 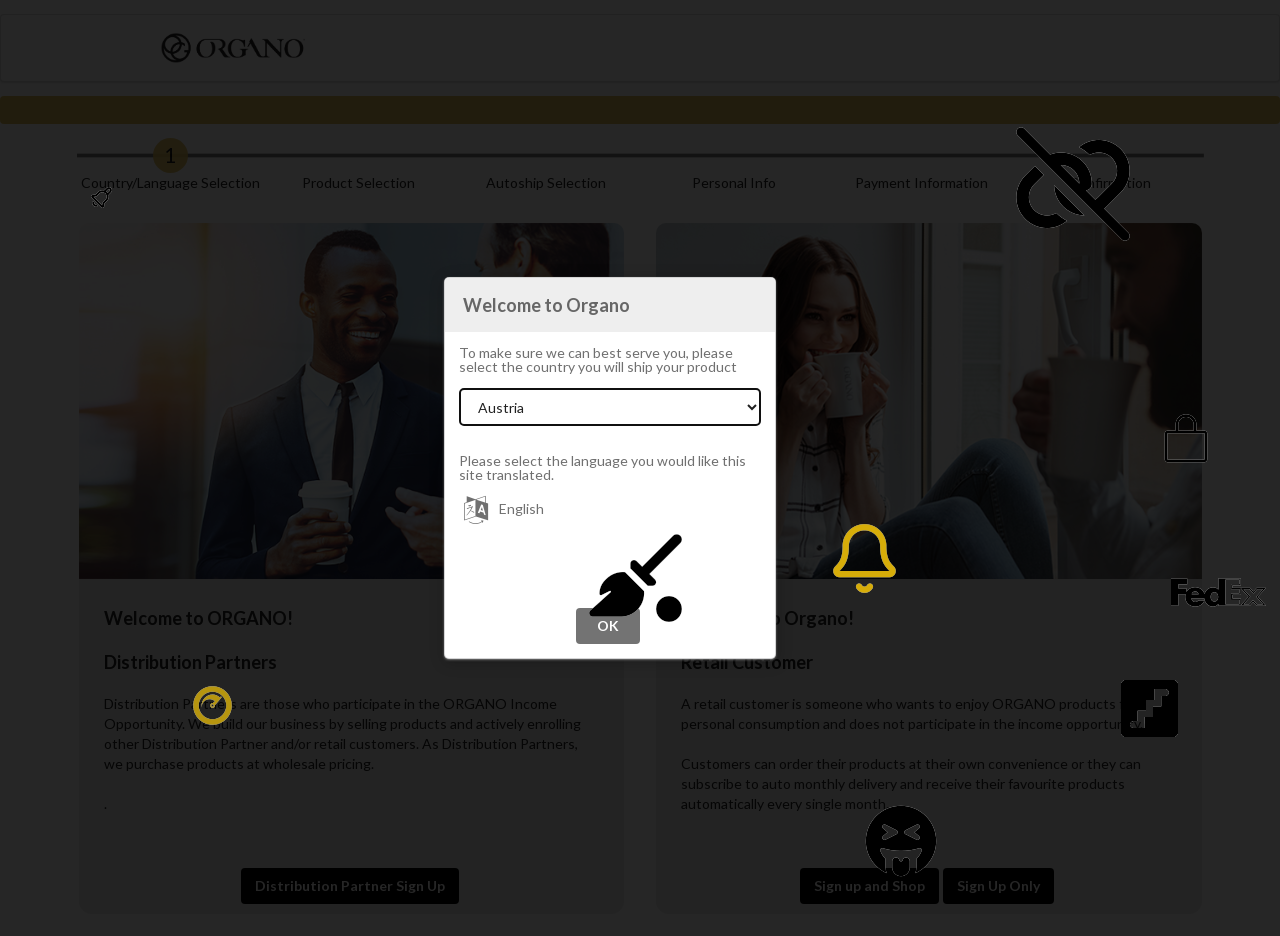 What do you see at coordinates (1149, 708) in the screenshot?
I see `indicates stairs or stairway access` at bounding box center [1149, 708].